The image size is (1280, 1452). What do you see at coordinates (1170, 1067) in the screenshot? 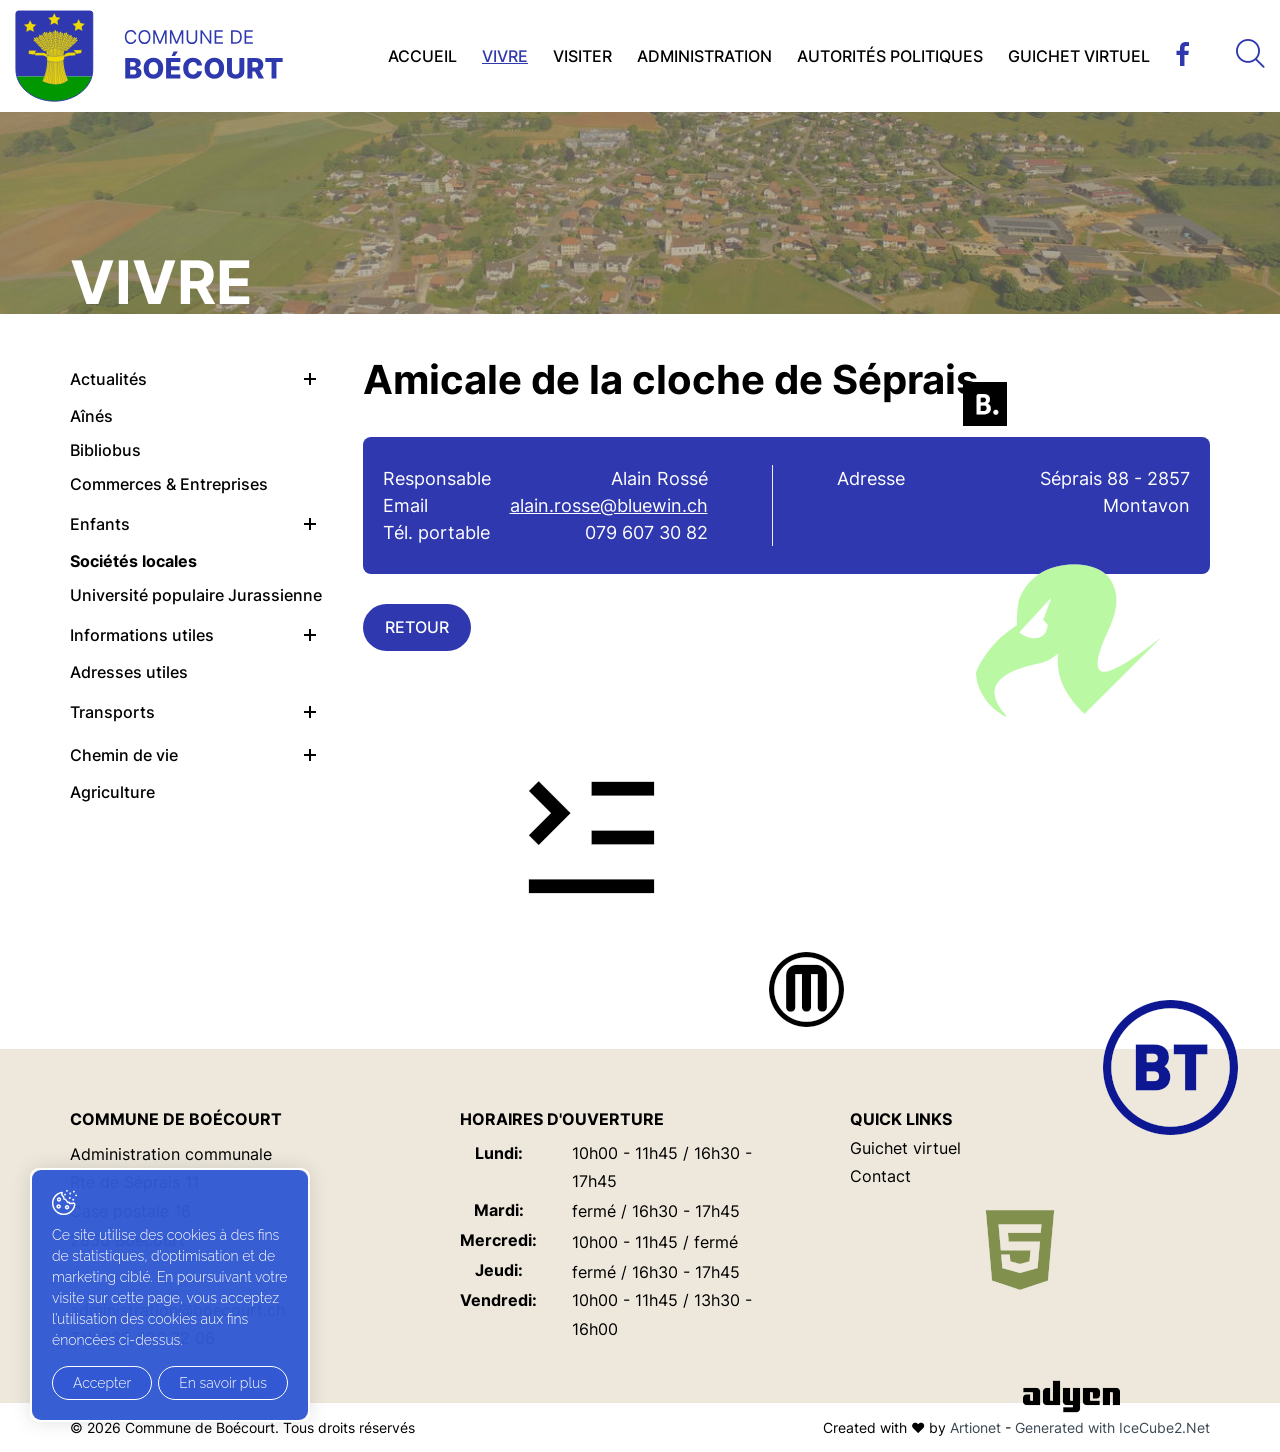
I see `BT (British Telecom) company logo` at bounding box center [1170, 1067].